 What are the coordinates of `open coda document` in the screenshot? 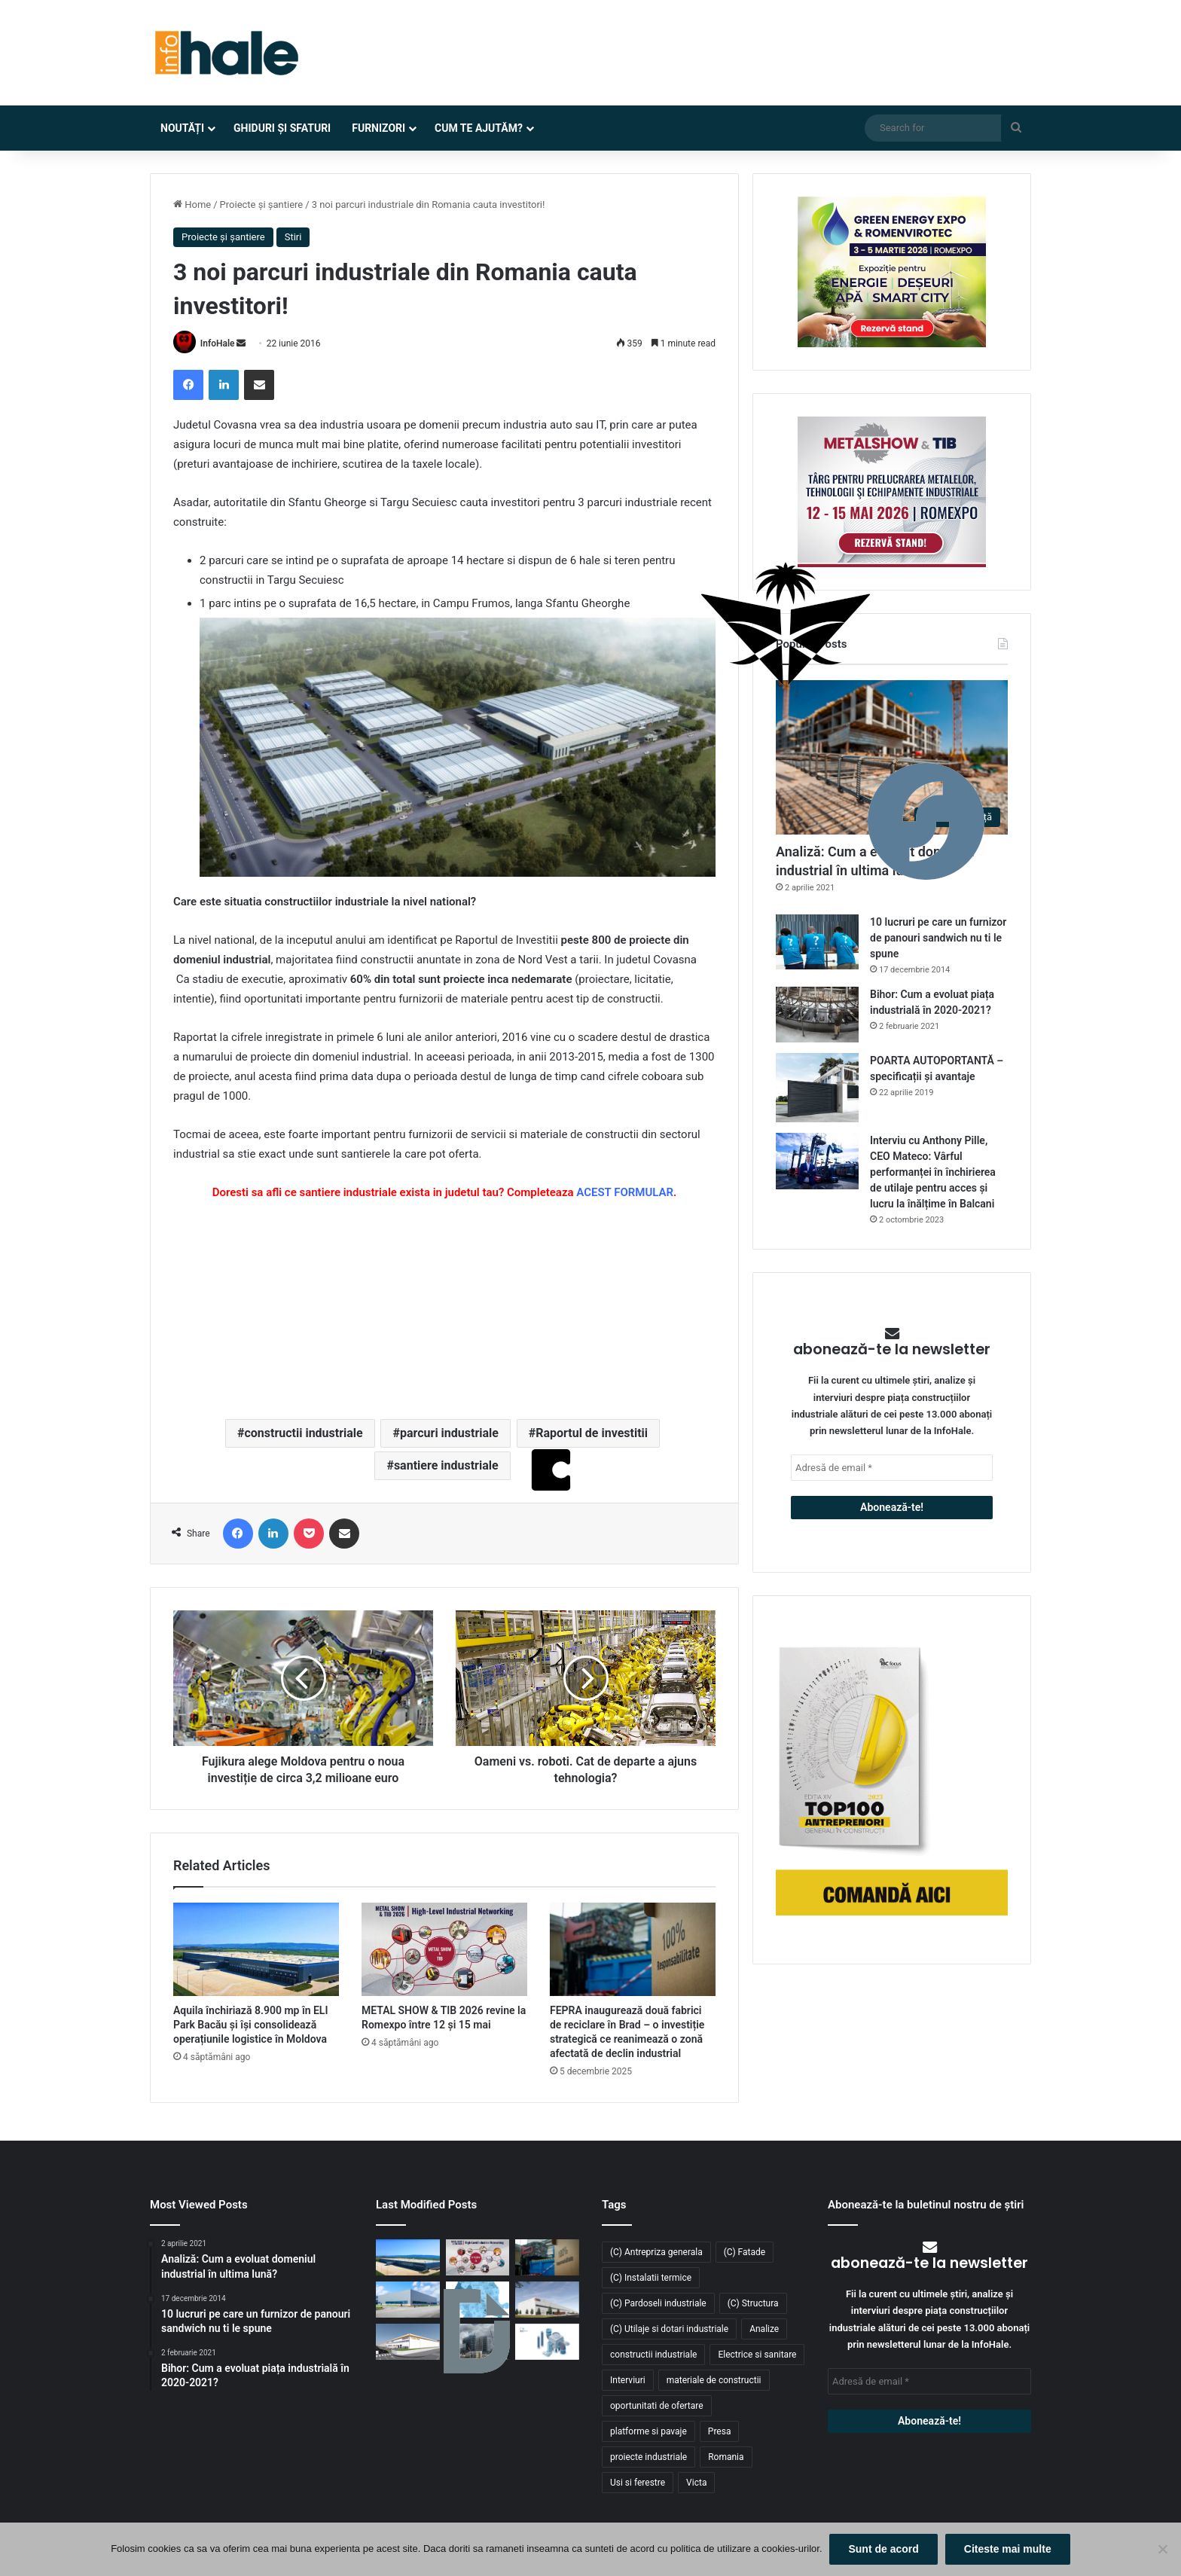 It's located at (551, 1470).